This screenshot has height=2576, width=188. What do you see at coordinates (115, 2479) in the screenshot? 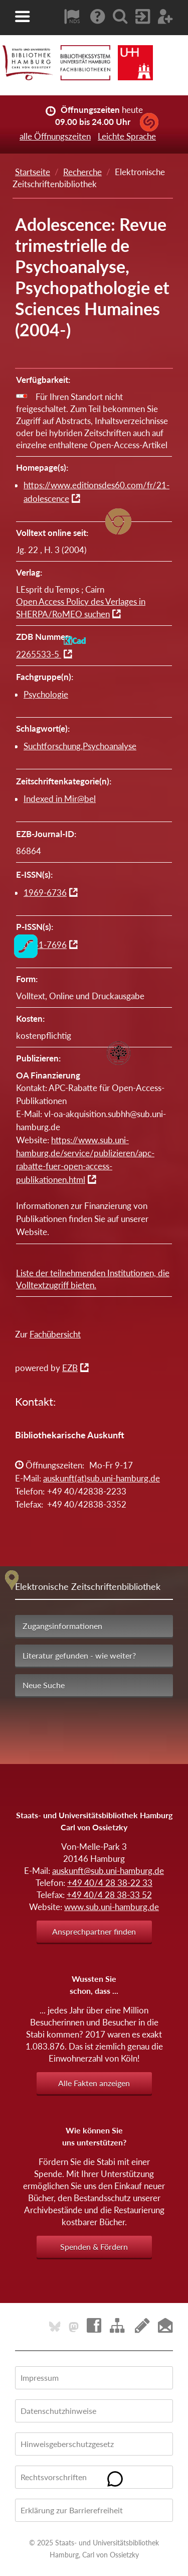
I see `open chat or messaging` at bounding box center [115, 2479].